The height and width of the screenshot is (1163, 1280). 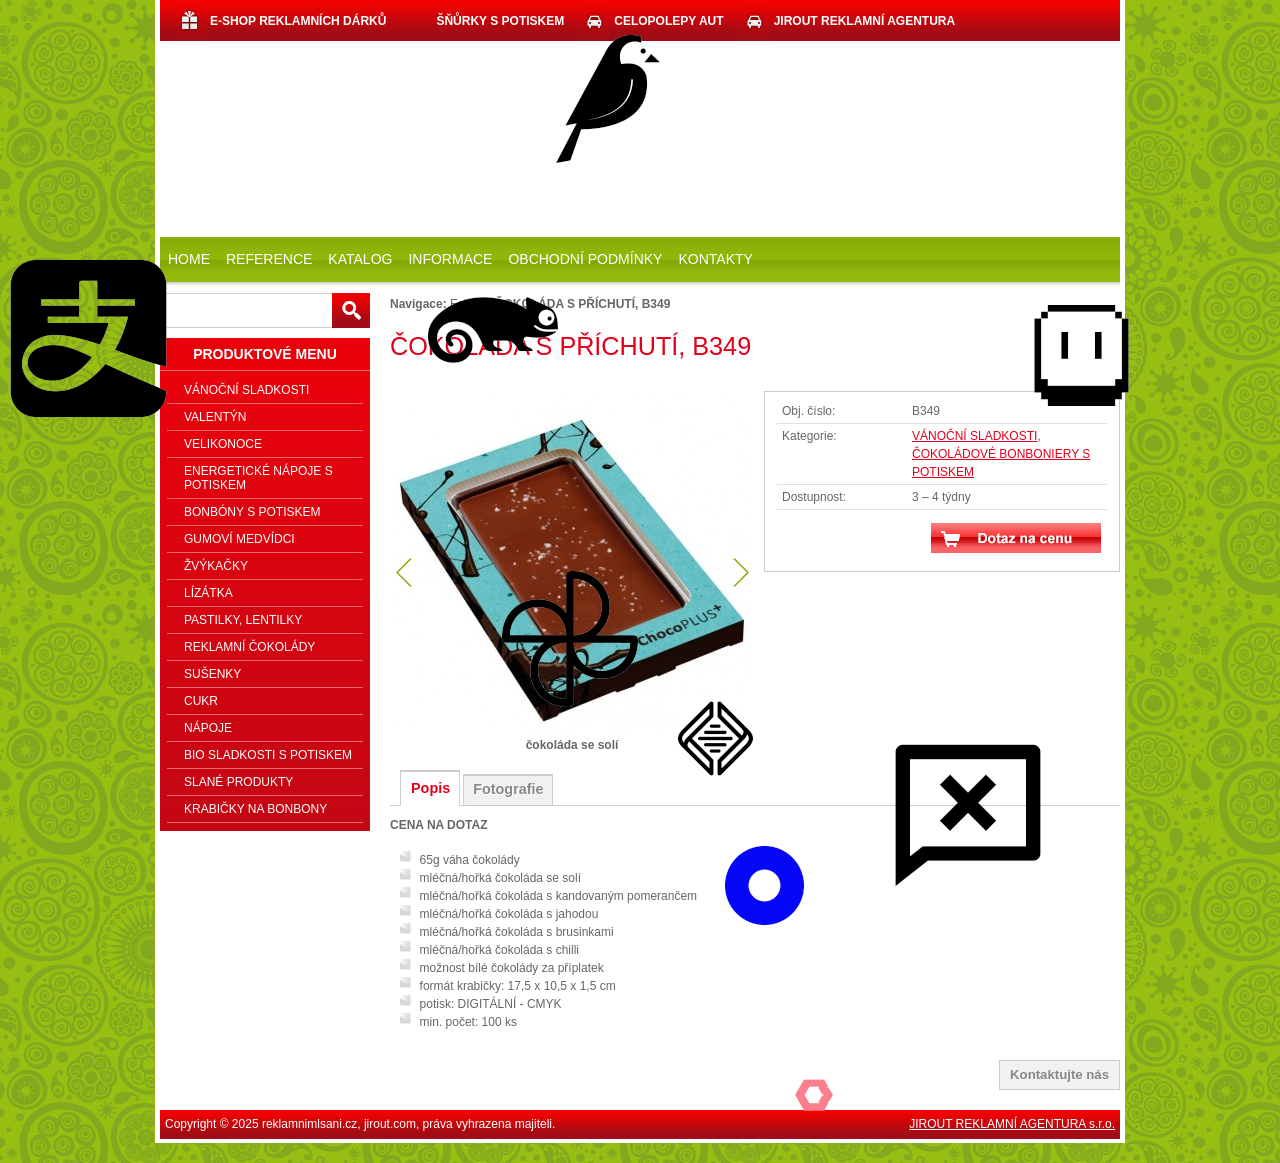 I want to click on open aseprite pixel art editor, so click(x=1081, y=355).